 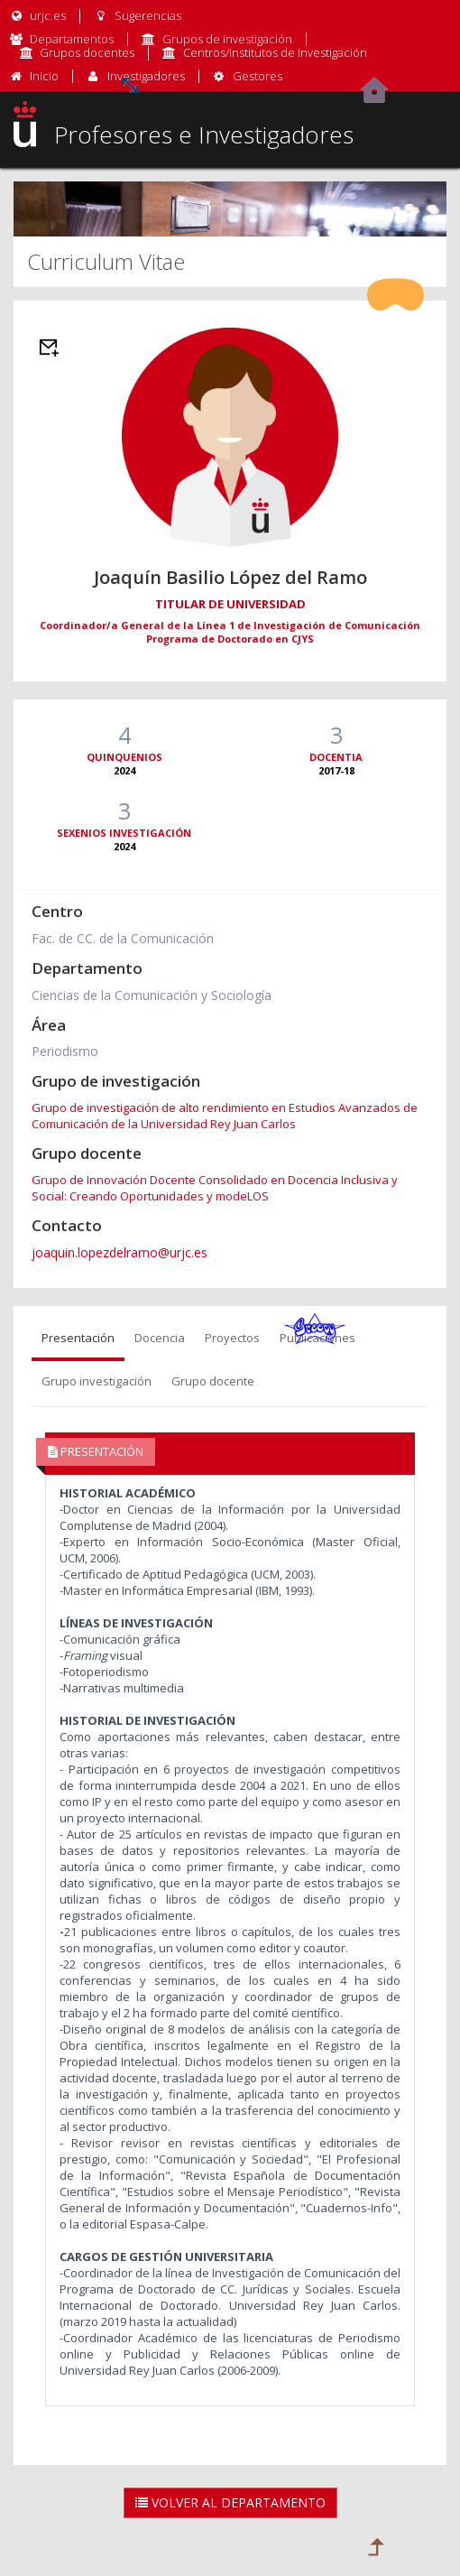 What do you see at coordinates (130, 85) in the screenshot?
I see `expand content to full screen` at bounding box center [130, 85].